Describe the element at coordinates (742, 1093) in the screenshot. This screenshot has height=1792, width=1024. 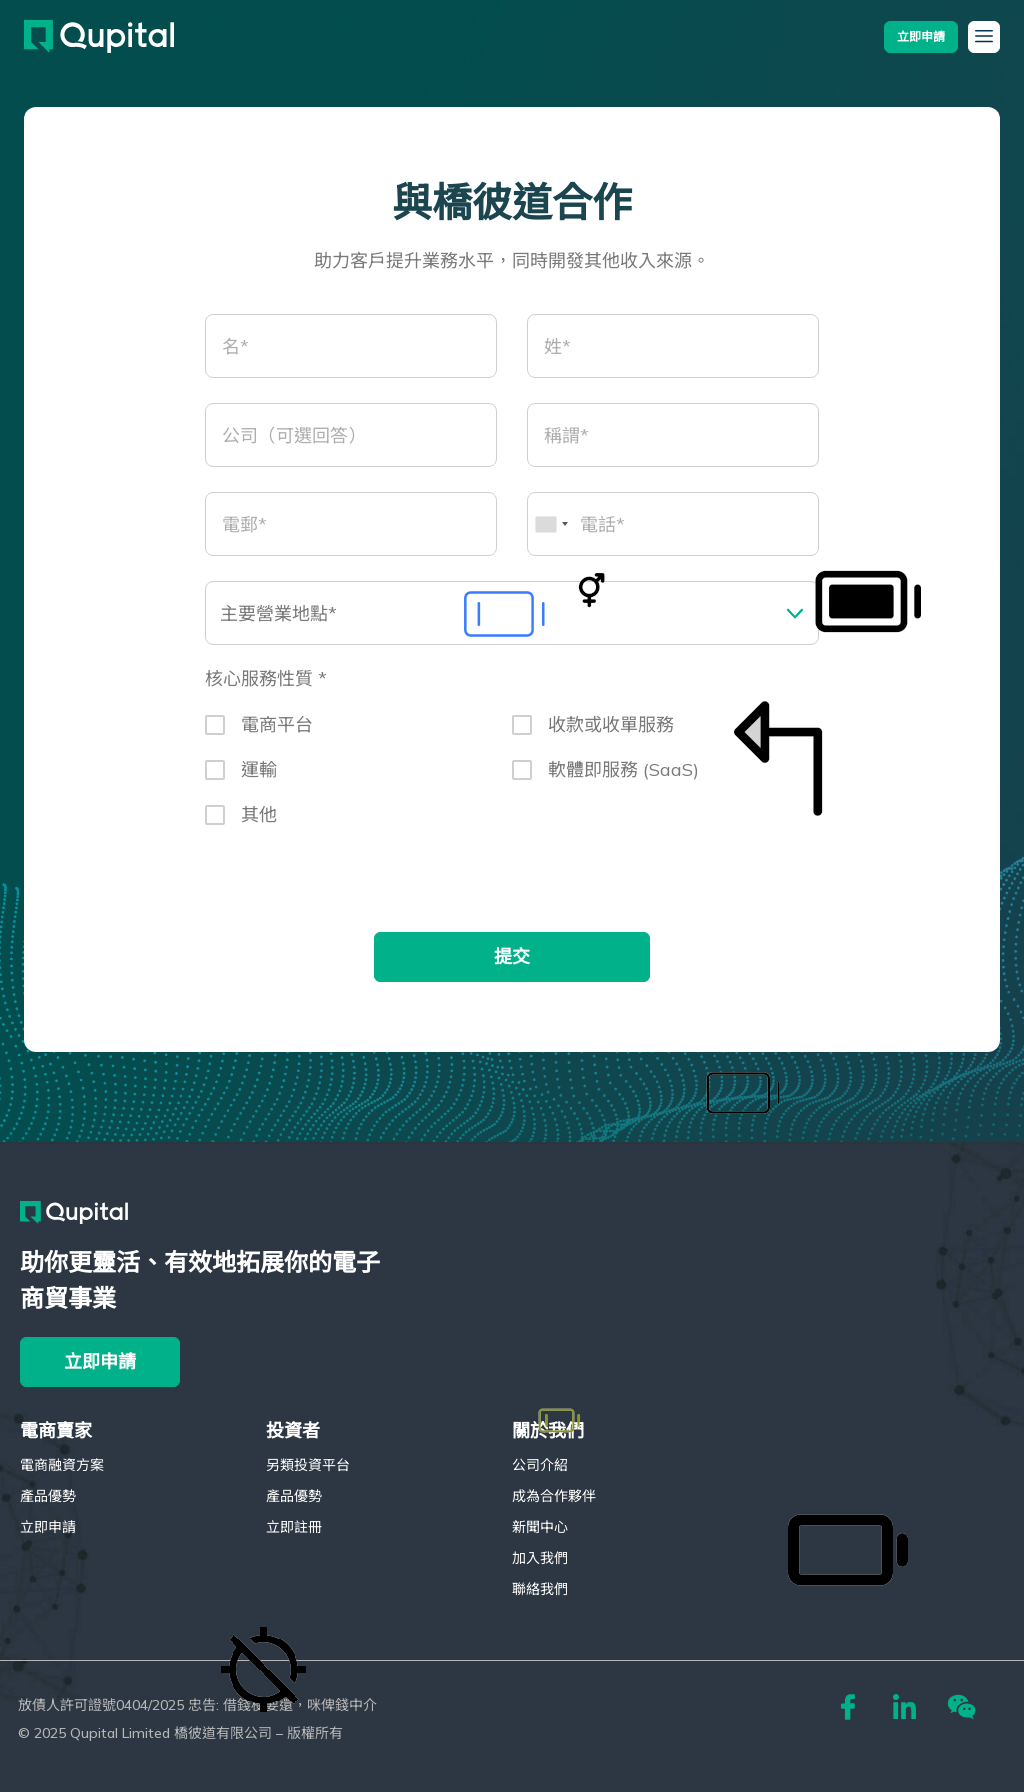
I see `indicates battery is empty or depleted` at that location.